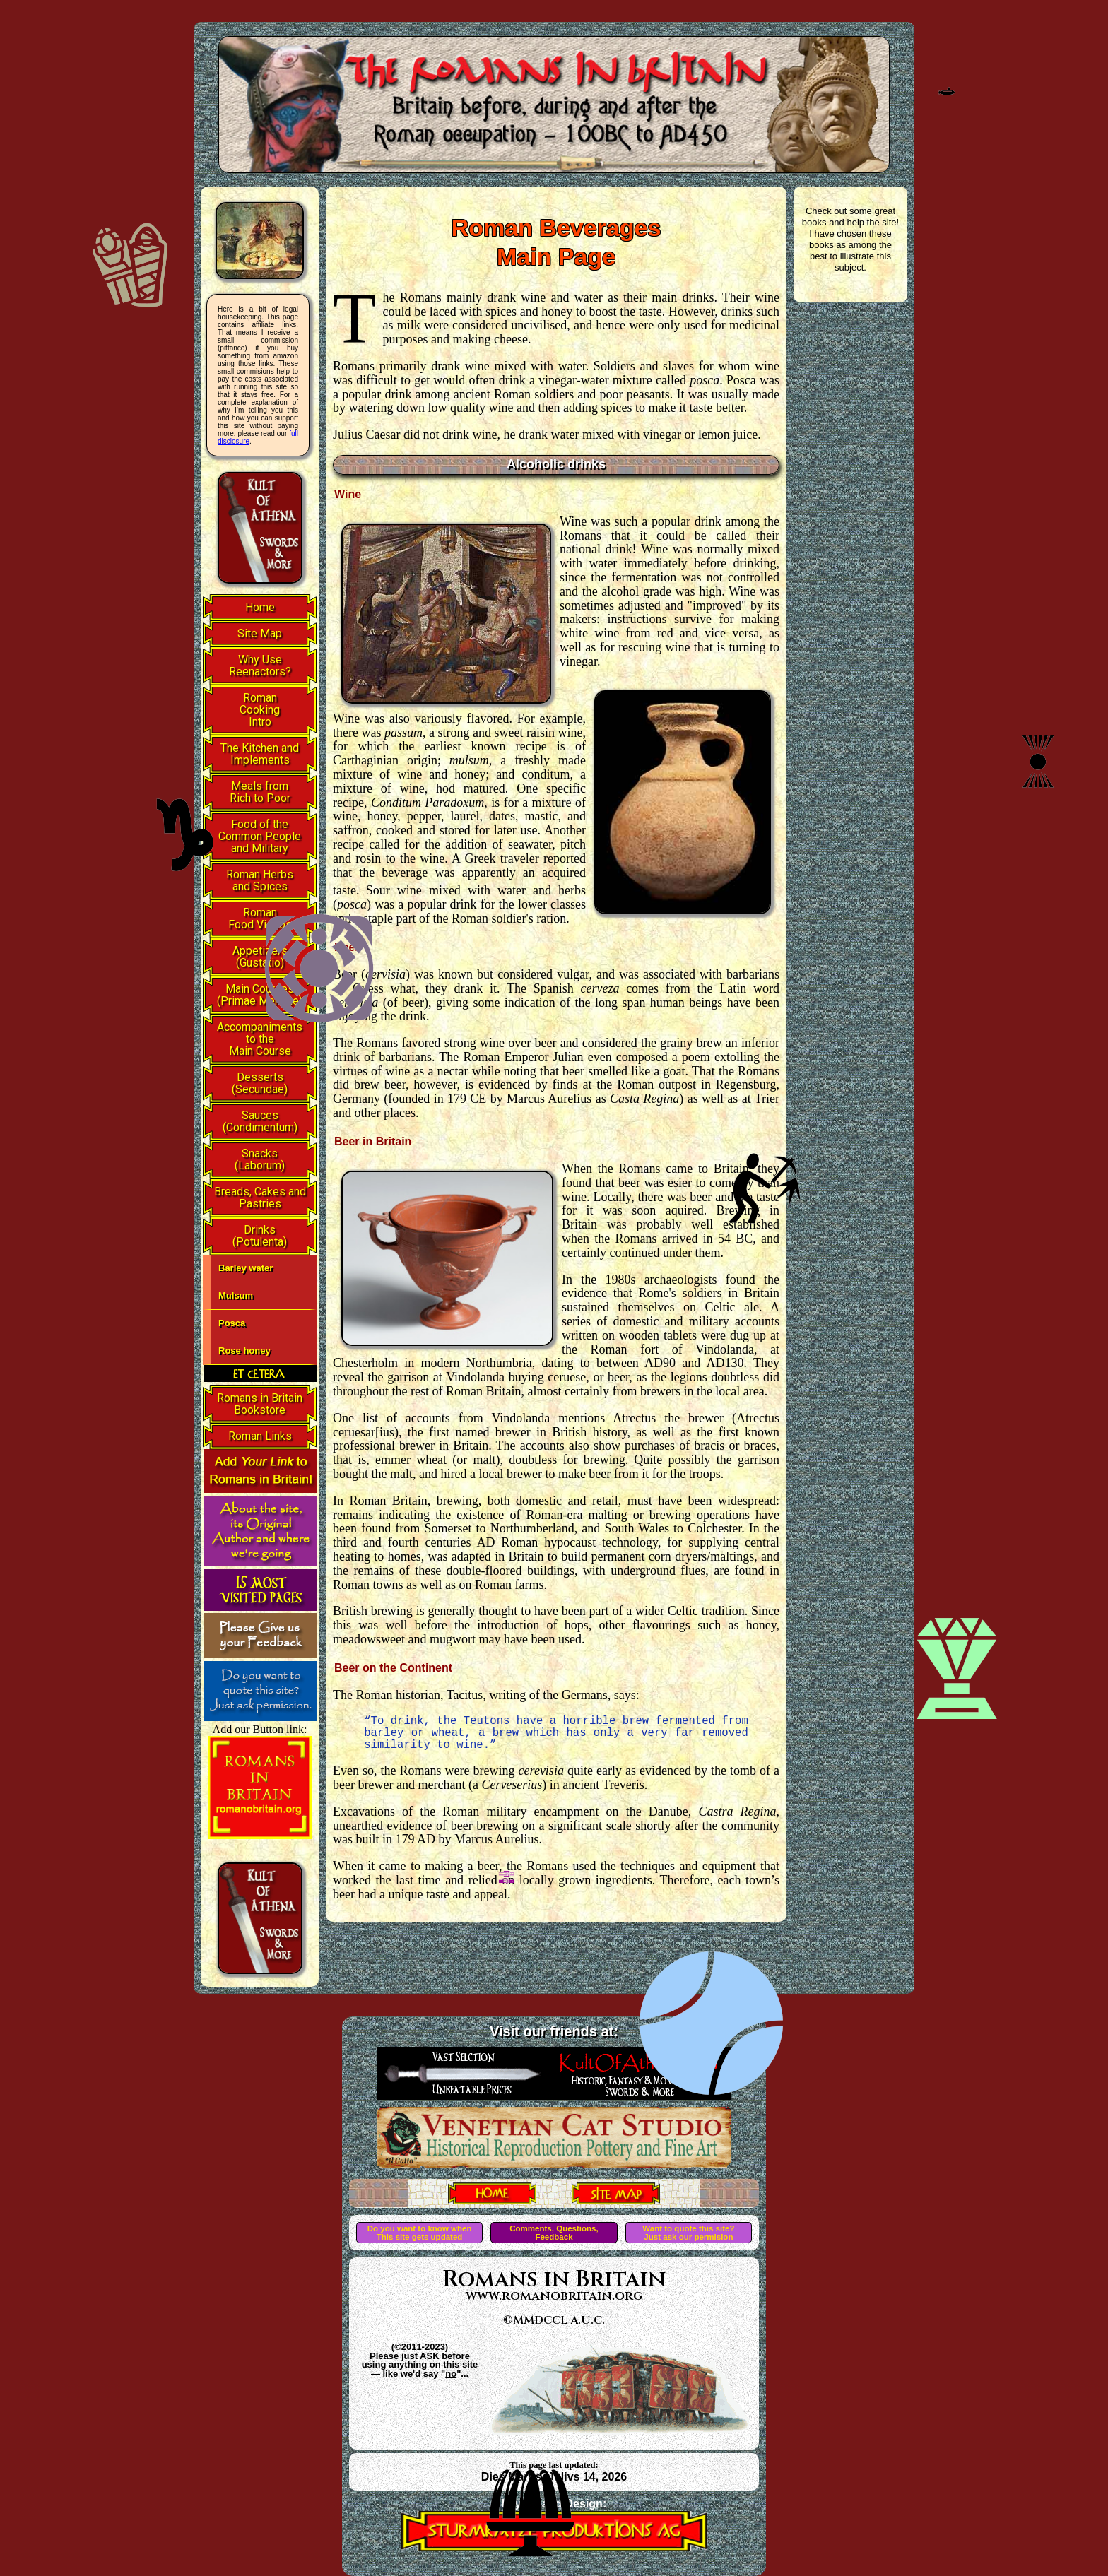 This screenshot has width=1108, height=2576. I want to click on access mining or resource gathering features, so click(765, 1188).